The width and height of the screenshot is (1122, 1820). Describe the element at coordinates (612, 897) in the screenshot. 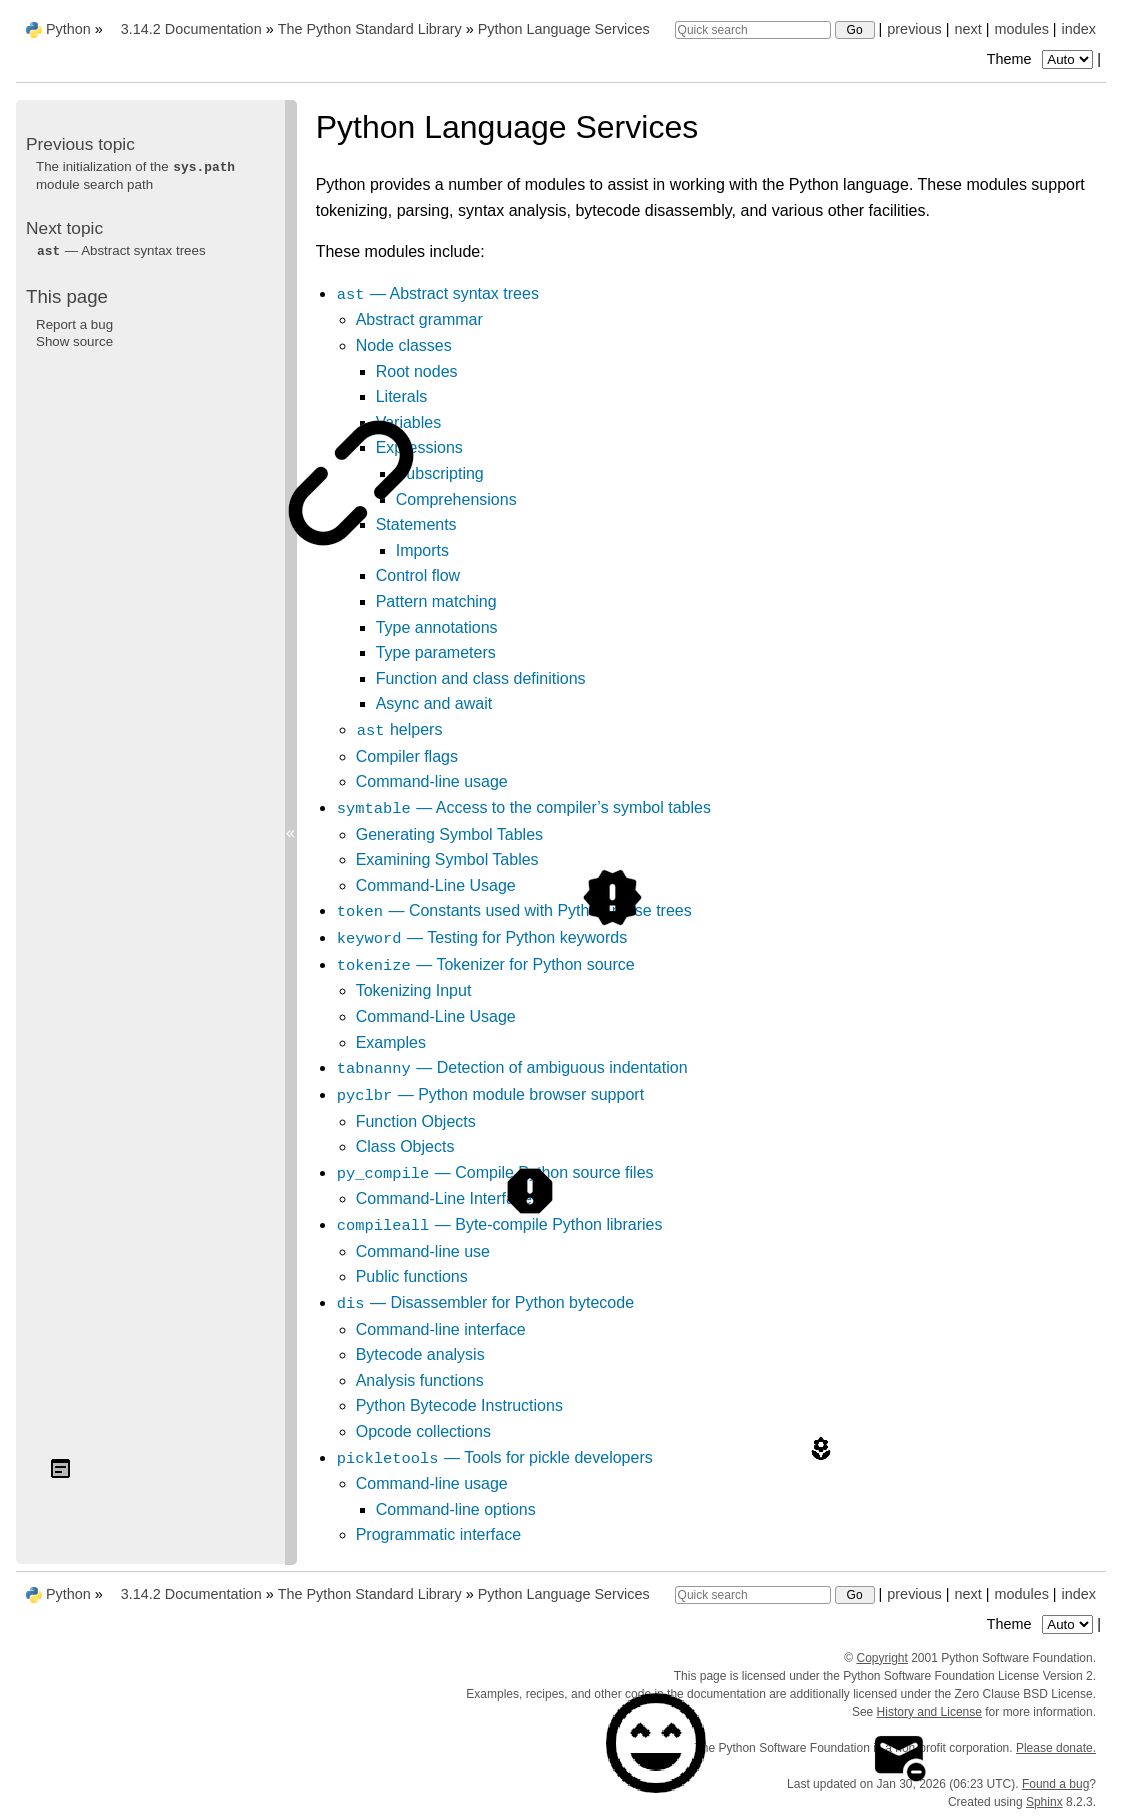

I see `indicates new or recently added content` at that location.